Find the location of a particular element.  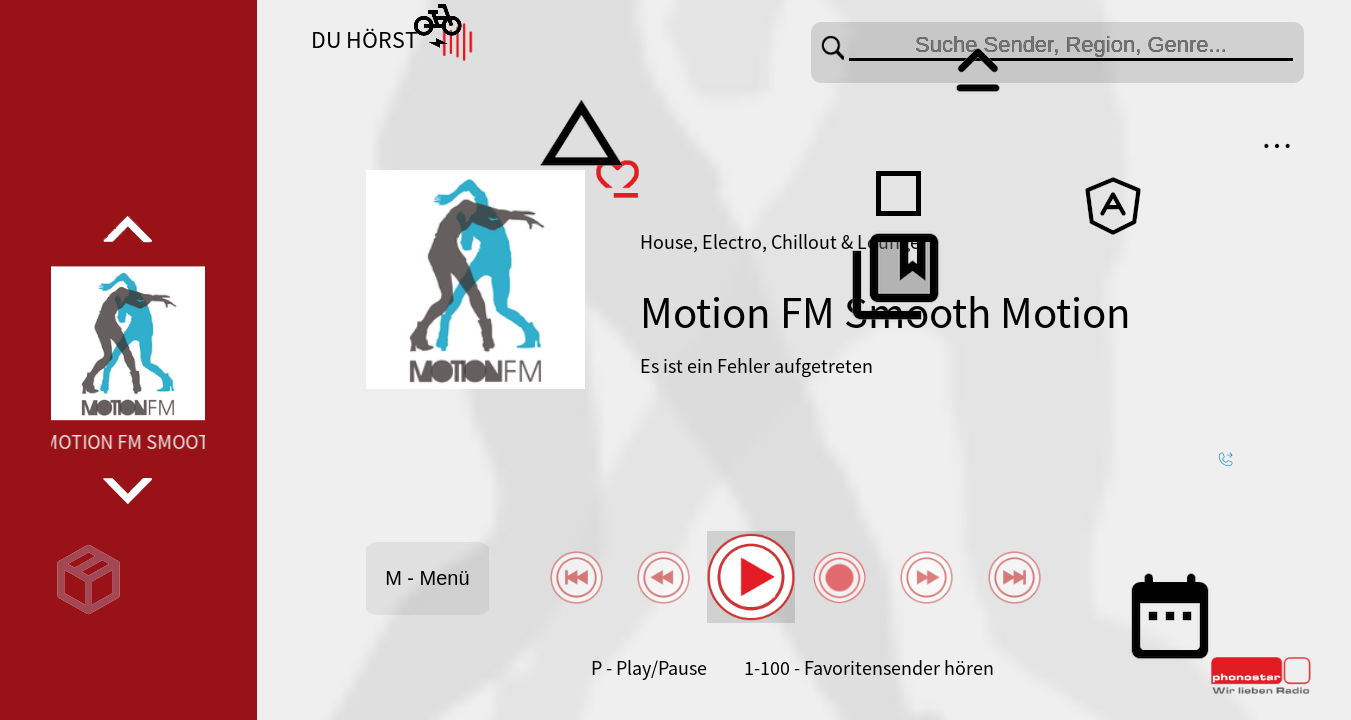

select a date range is located at coordinates (1170, 616).